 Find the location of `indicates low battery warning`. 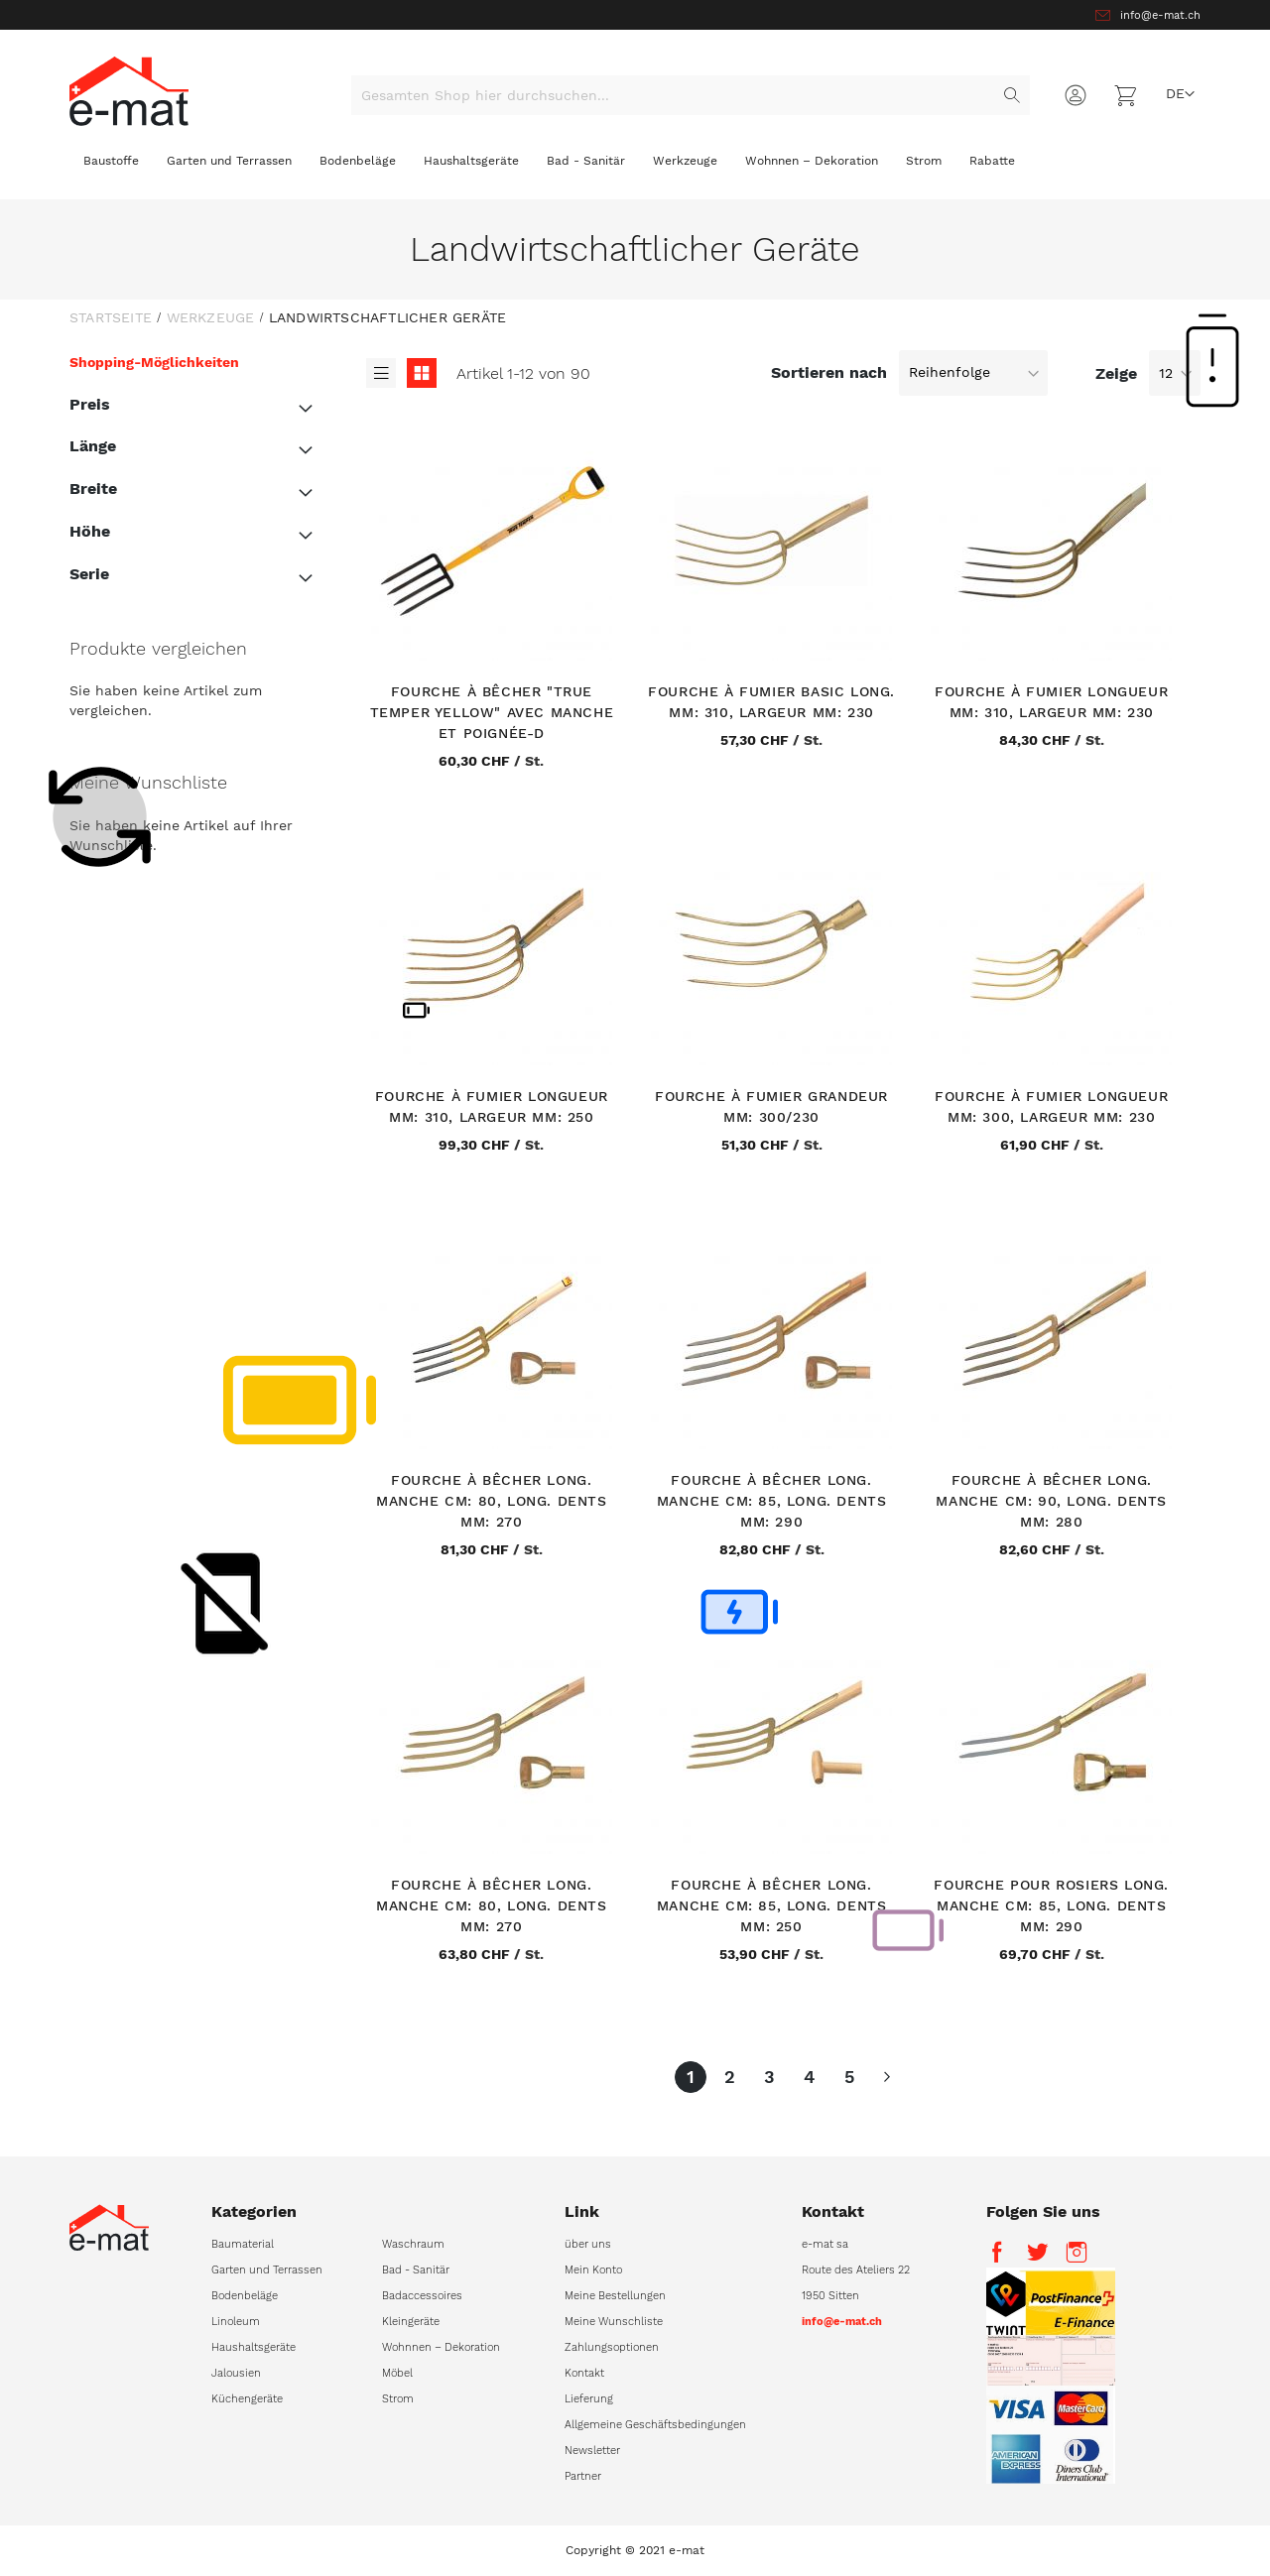

indicates low battery warning is located at coordinates (1212, 362).